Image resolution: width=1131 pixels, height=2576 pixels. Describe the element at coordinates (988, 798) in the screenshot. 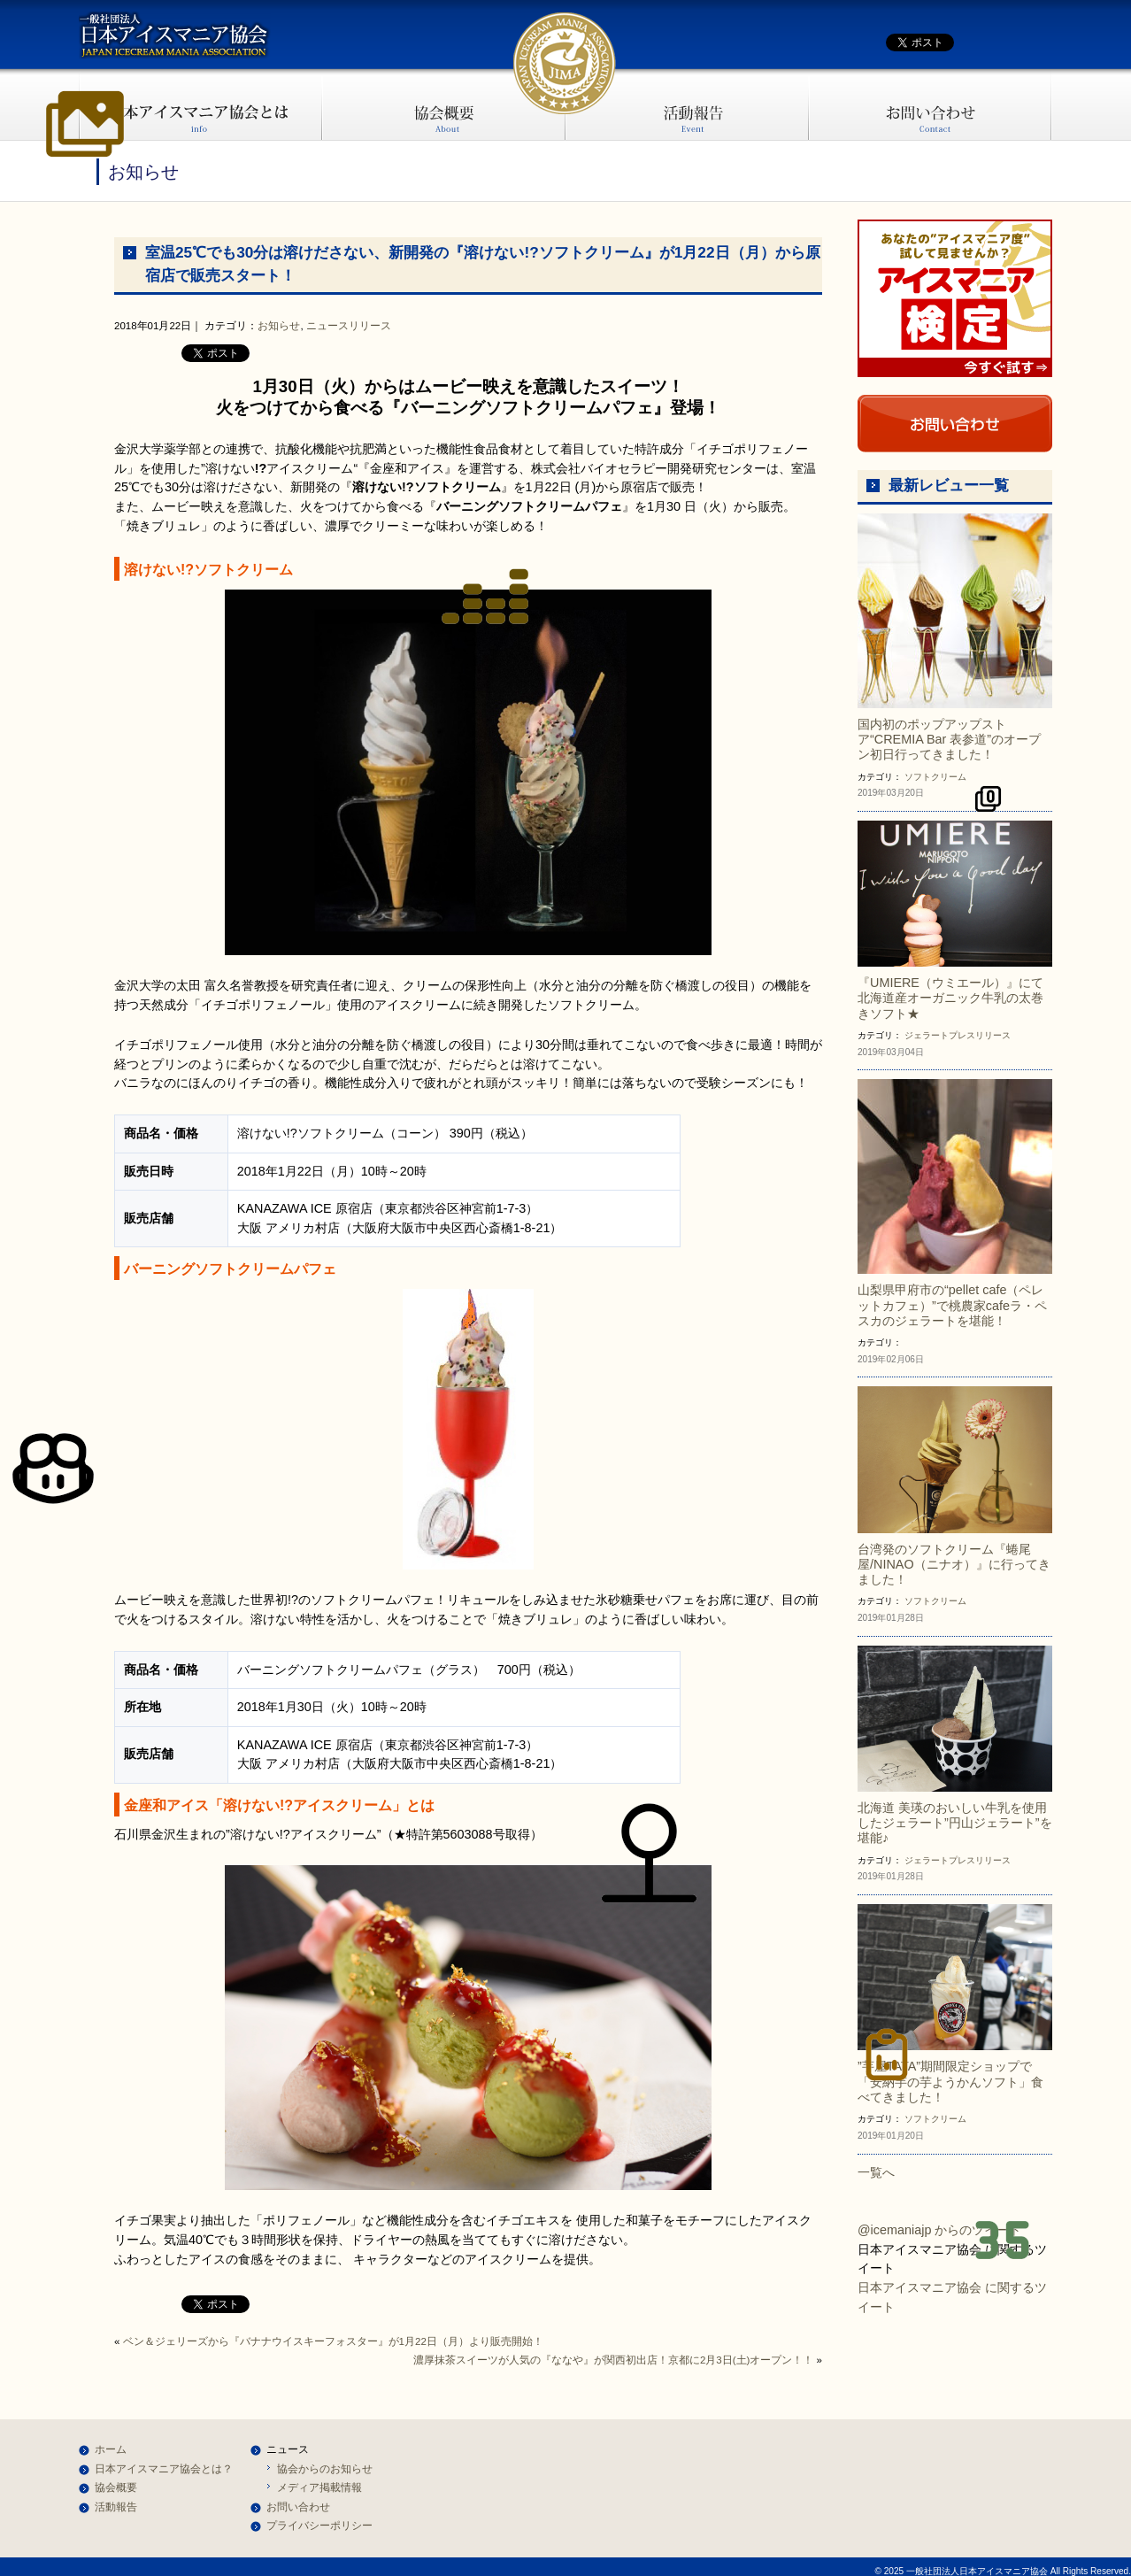

I see `indicates zero items in a collection or stack` at that location.